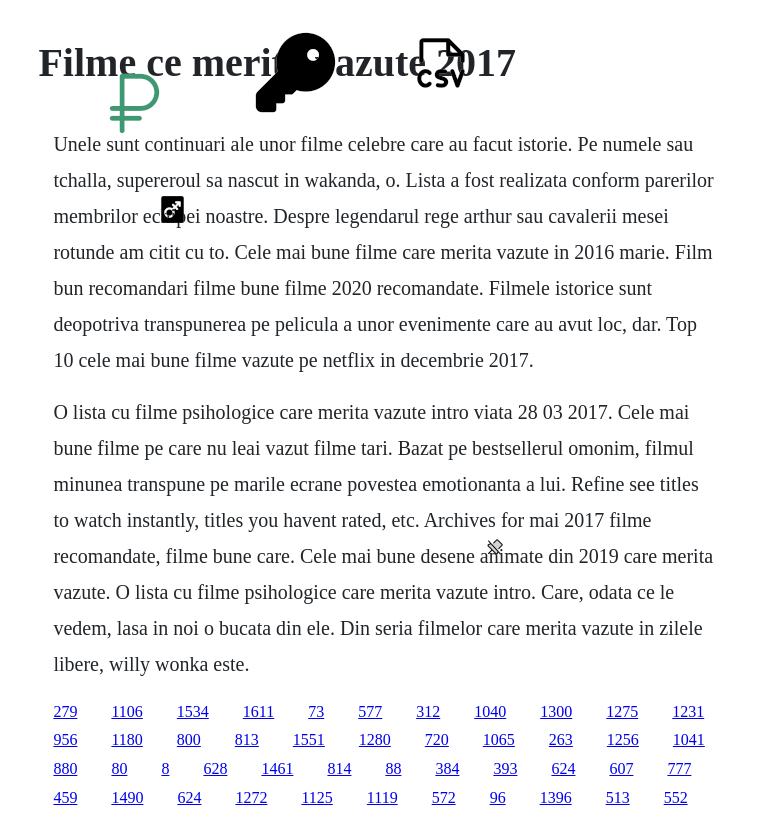  What do you see at coordinates (134, 103) in the screenshot?
I see `view prices in russian rubles` at bounding box center [134, 103].